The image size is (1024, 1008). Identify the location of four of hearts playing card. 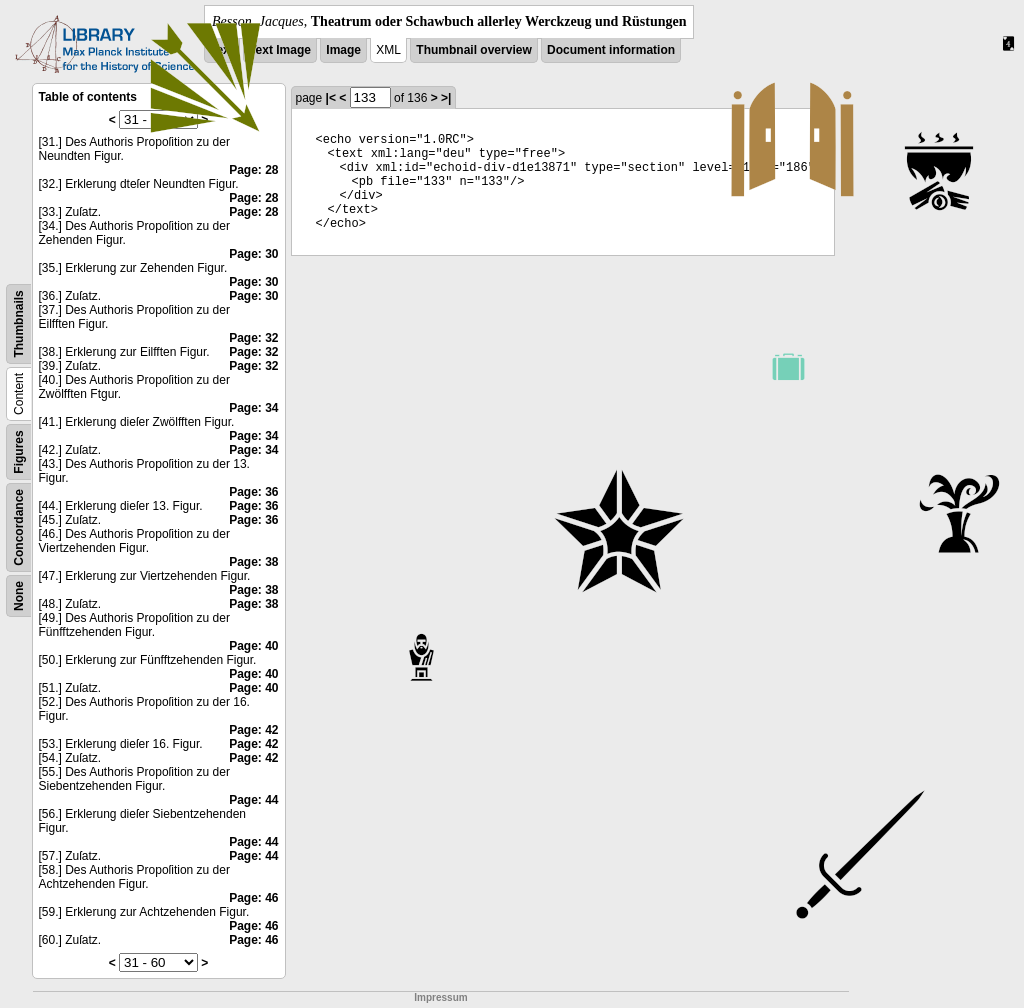
(1008, 43).